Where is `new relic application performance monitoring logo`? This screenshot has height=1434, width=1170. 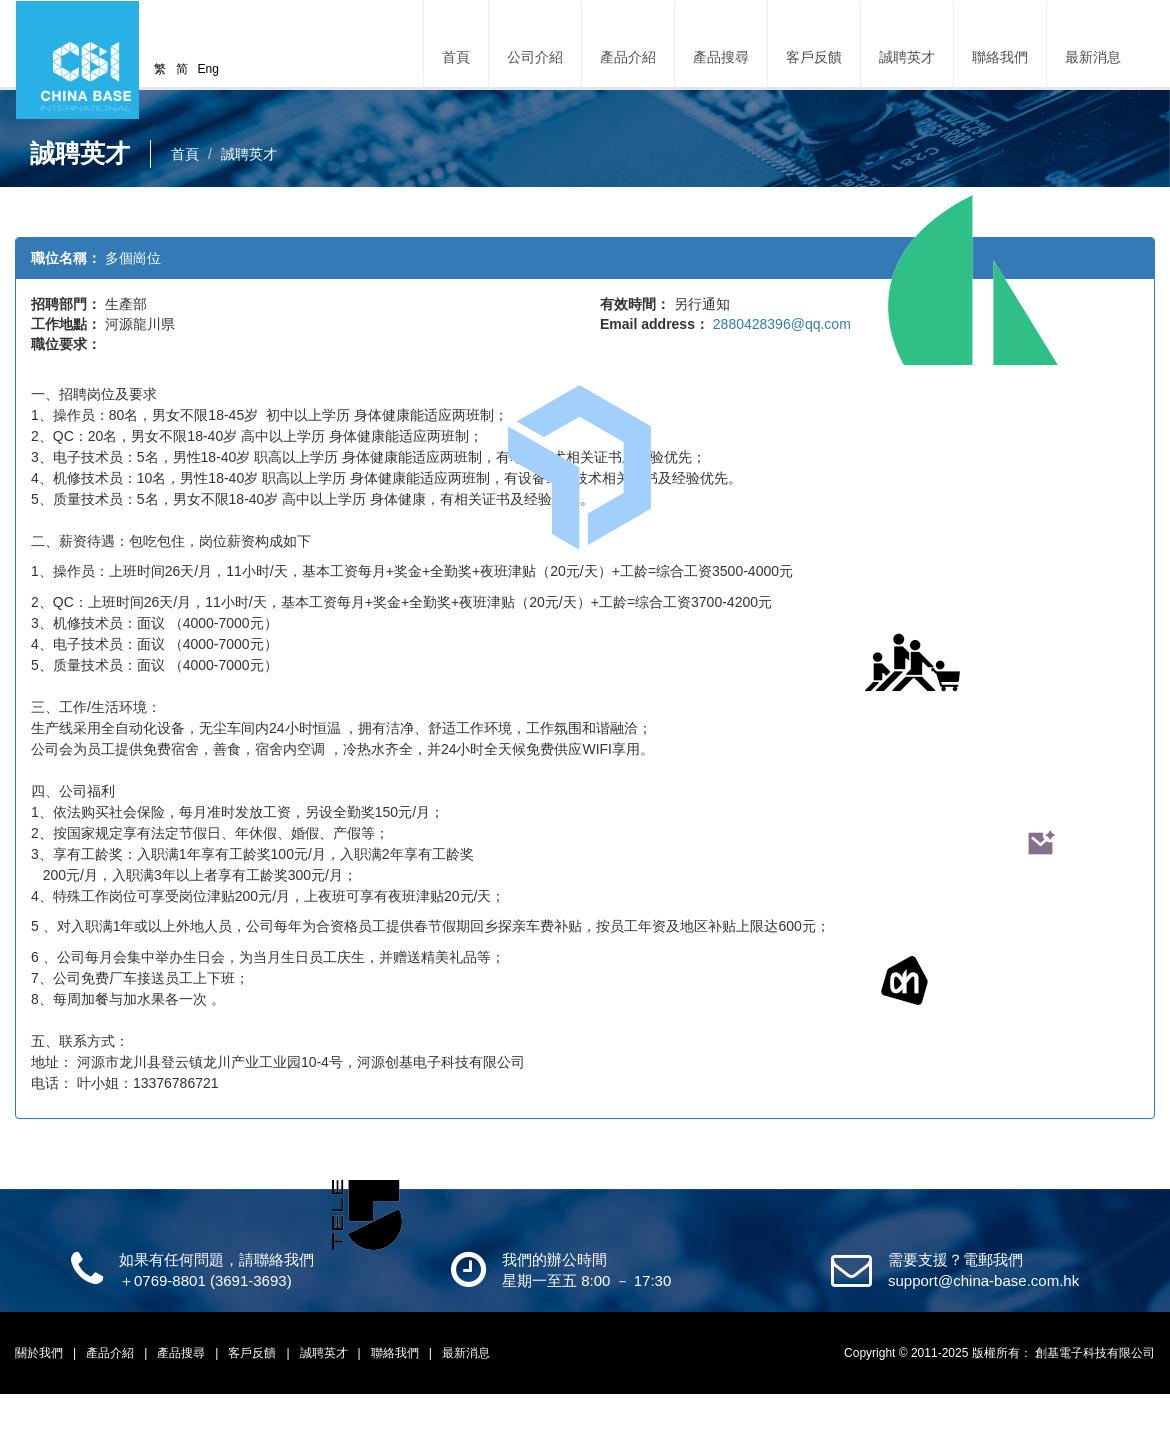 new relic application performance monitoring logo is located at coordinates (579, 467).